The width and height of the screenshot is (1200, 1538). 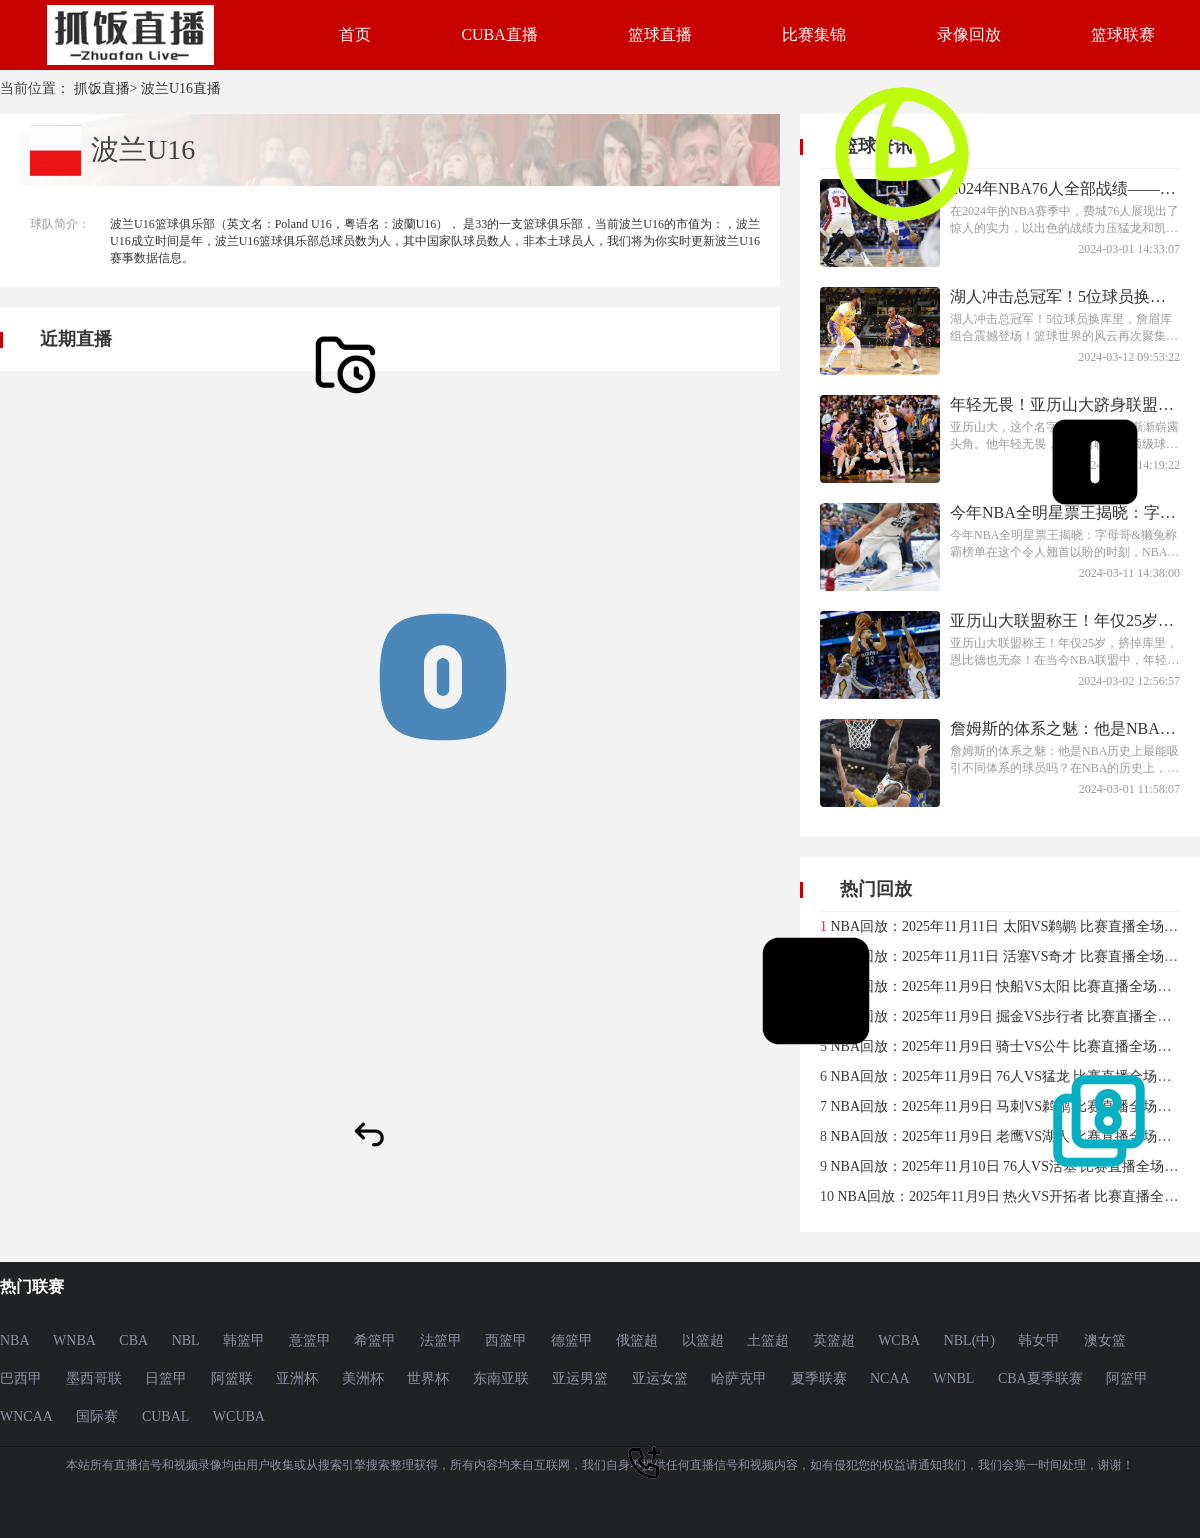 I want to click on indicates zero items or notifications, so click(x=443, y=677).